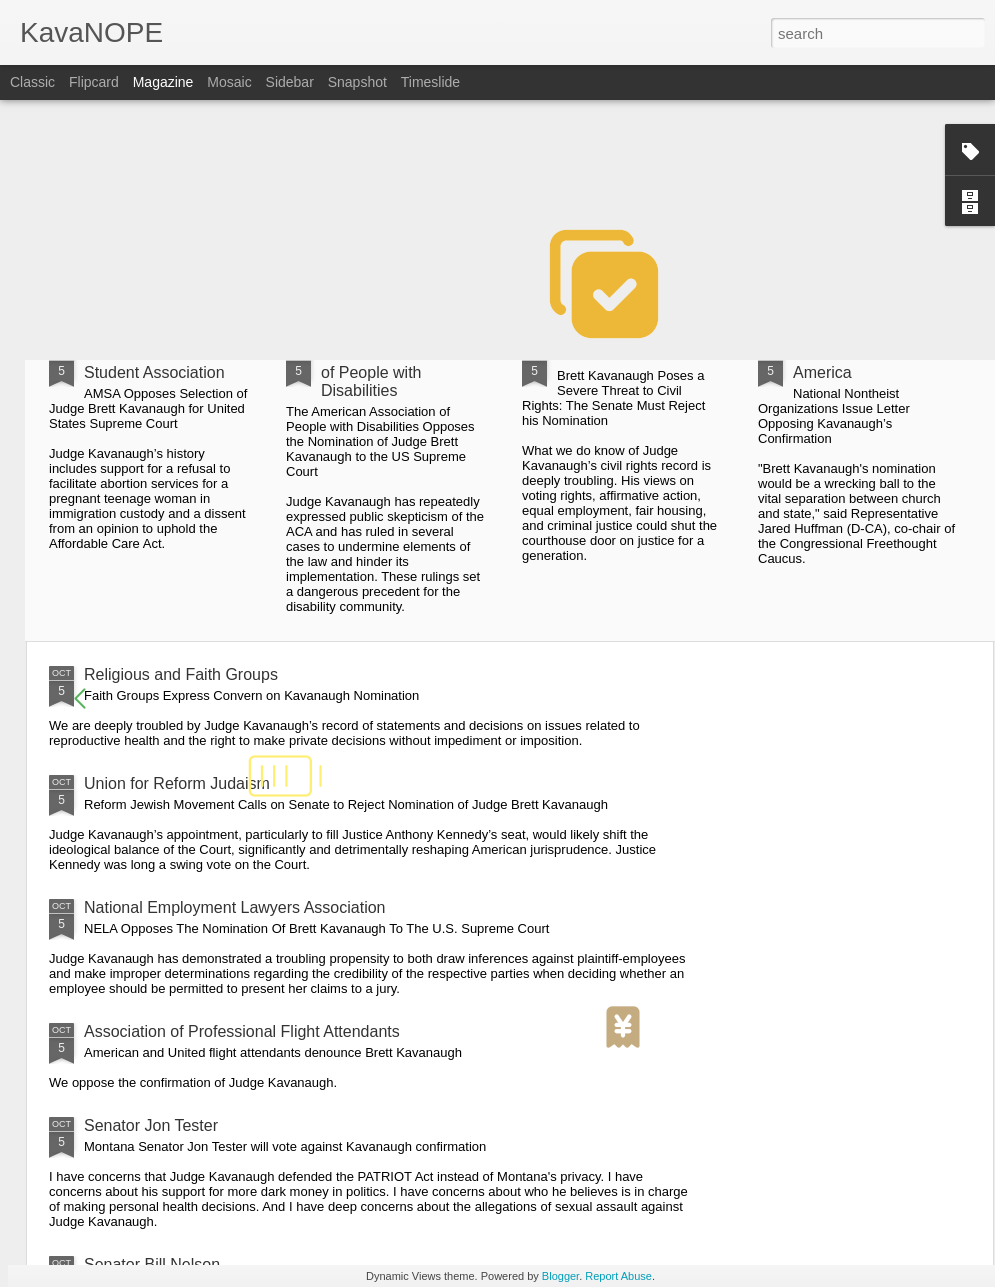 The height and width of the screenshot is (1287, 995). I want to click on go back to the previous page, so click(80, 698).